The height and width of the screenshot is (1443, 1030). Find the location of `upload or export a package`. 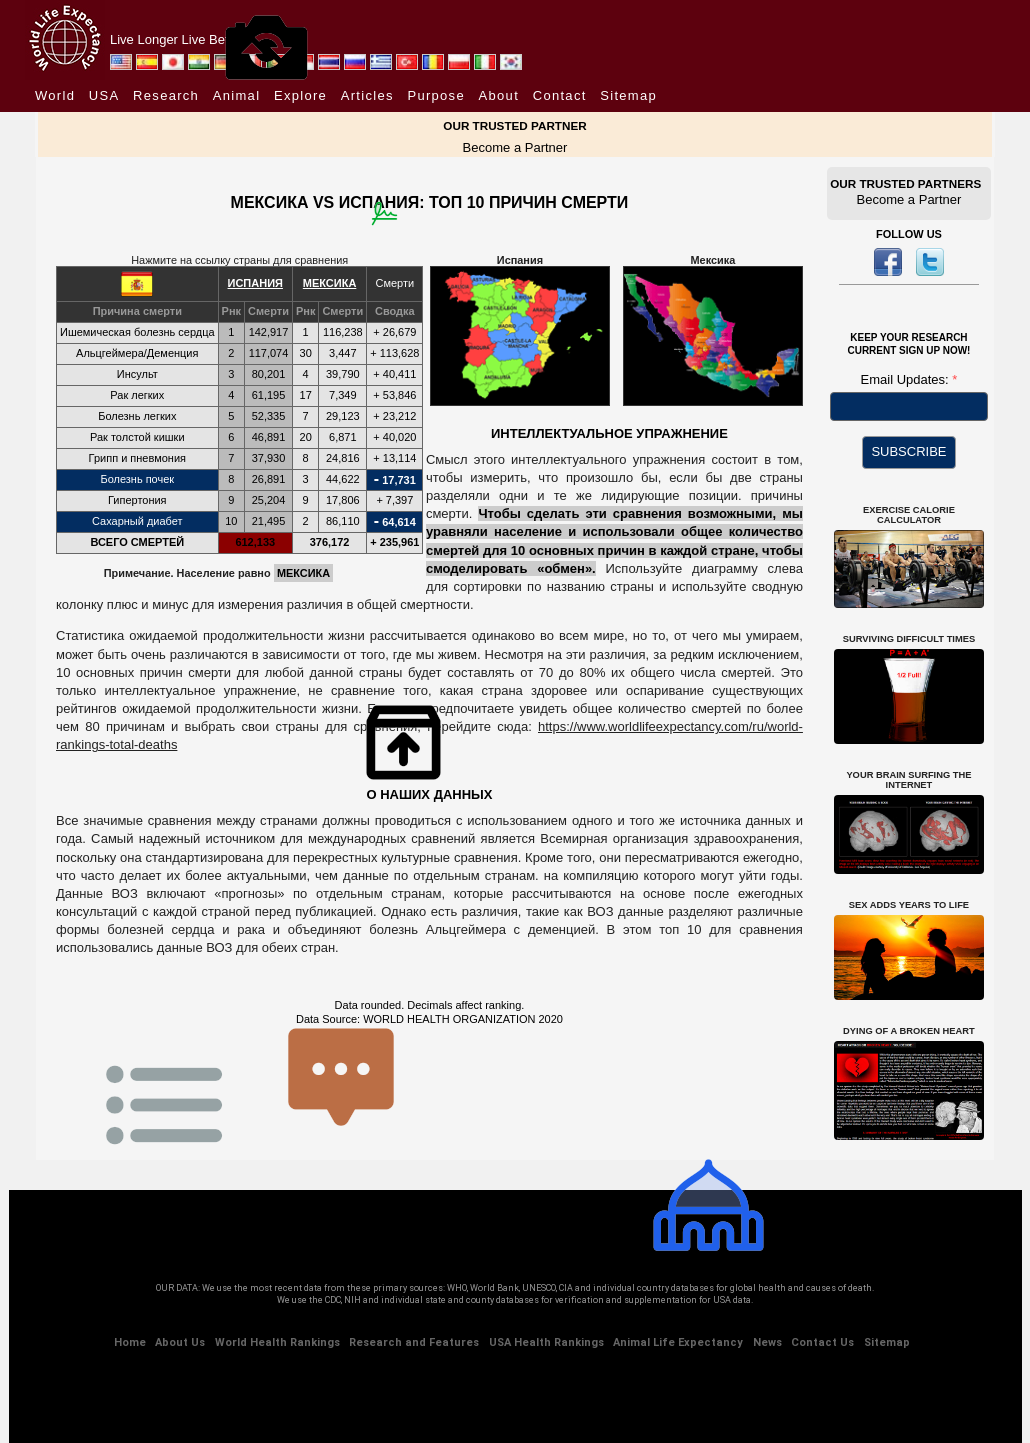

upload or export a package is located at coordinates (403, 742).